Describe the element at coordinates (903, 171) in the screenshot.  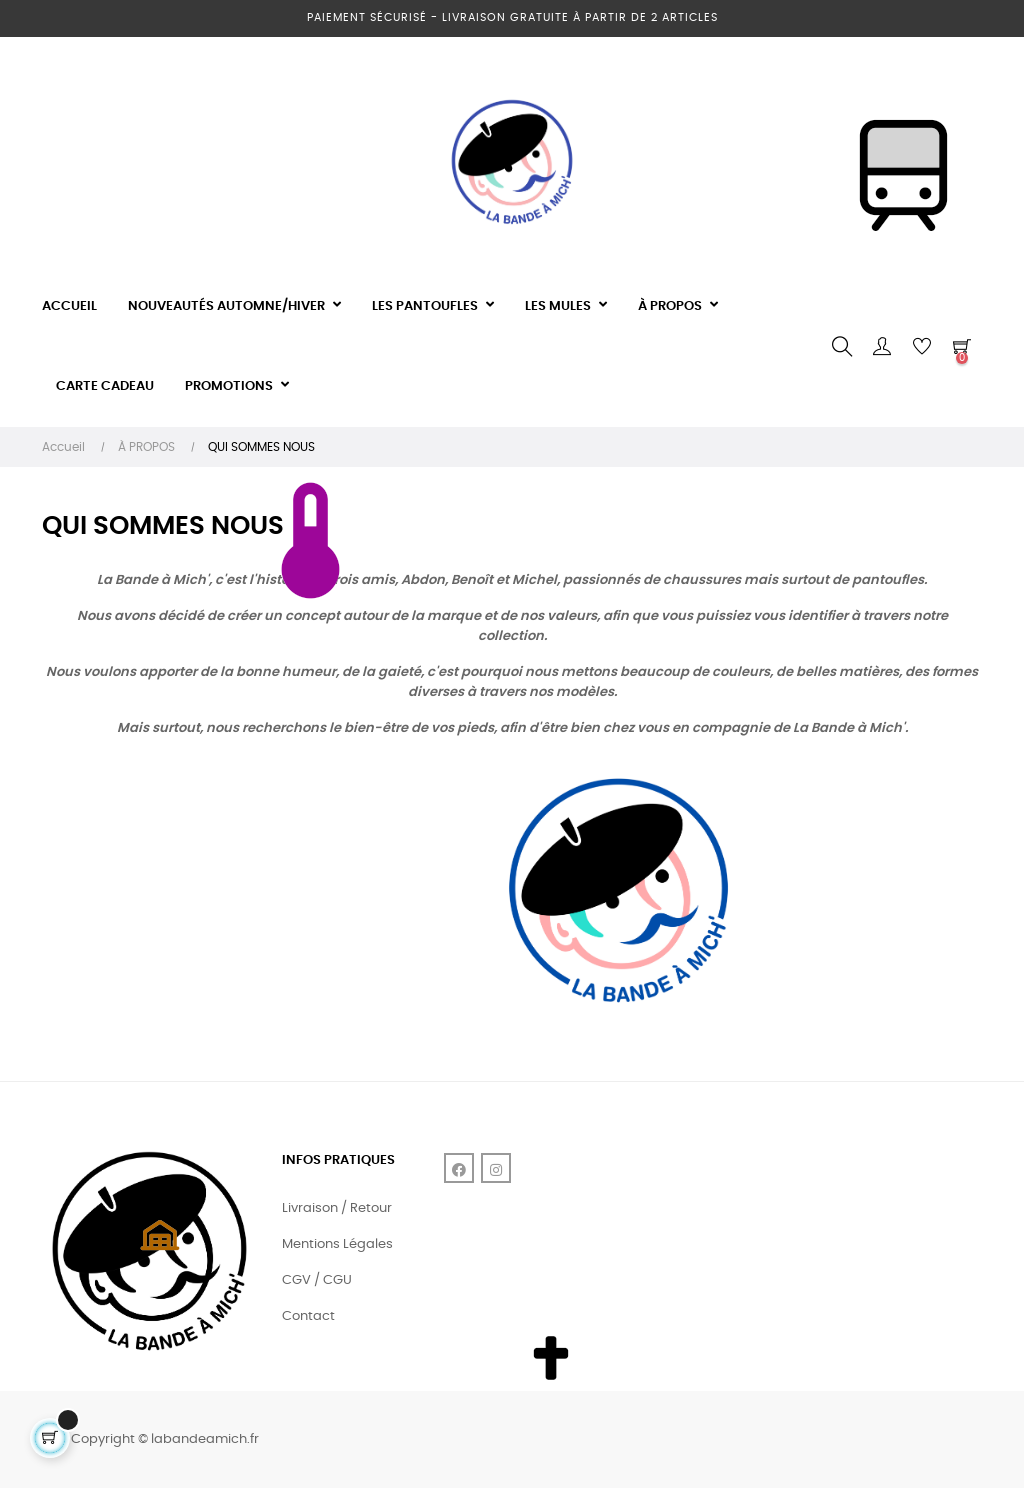
I see `access train schedules or rail services` at that location.